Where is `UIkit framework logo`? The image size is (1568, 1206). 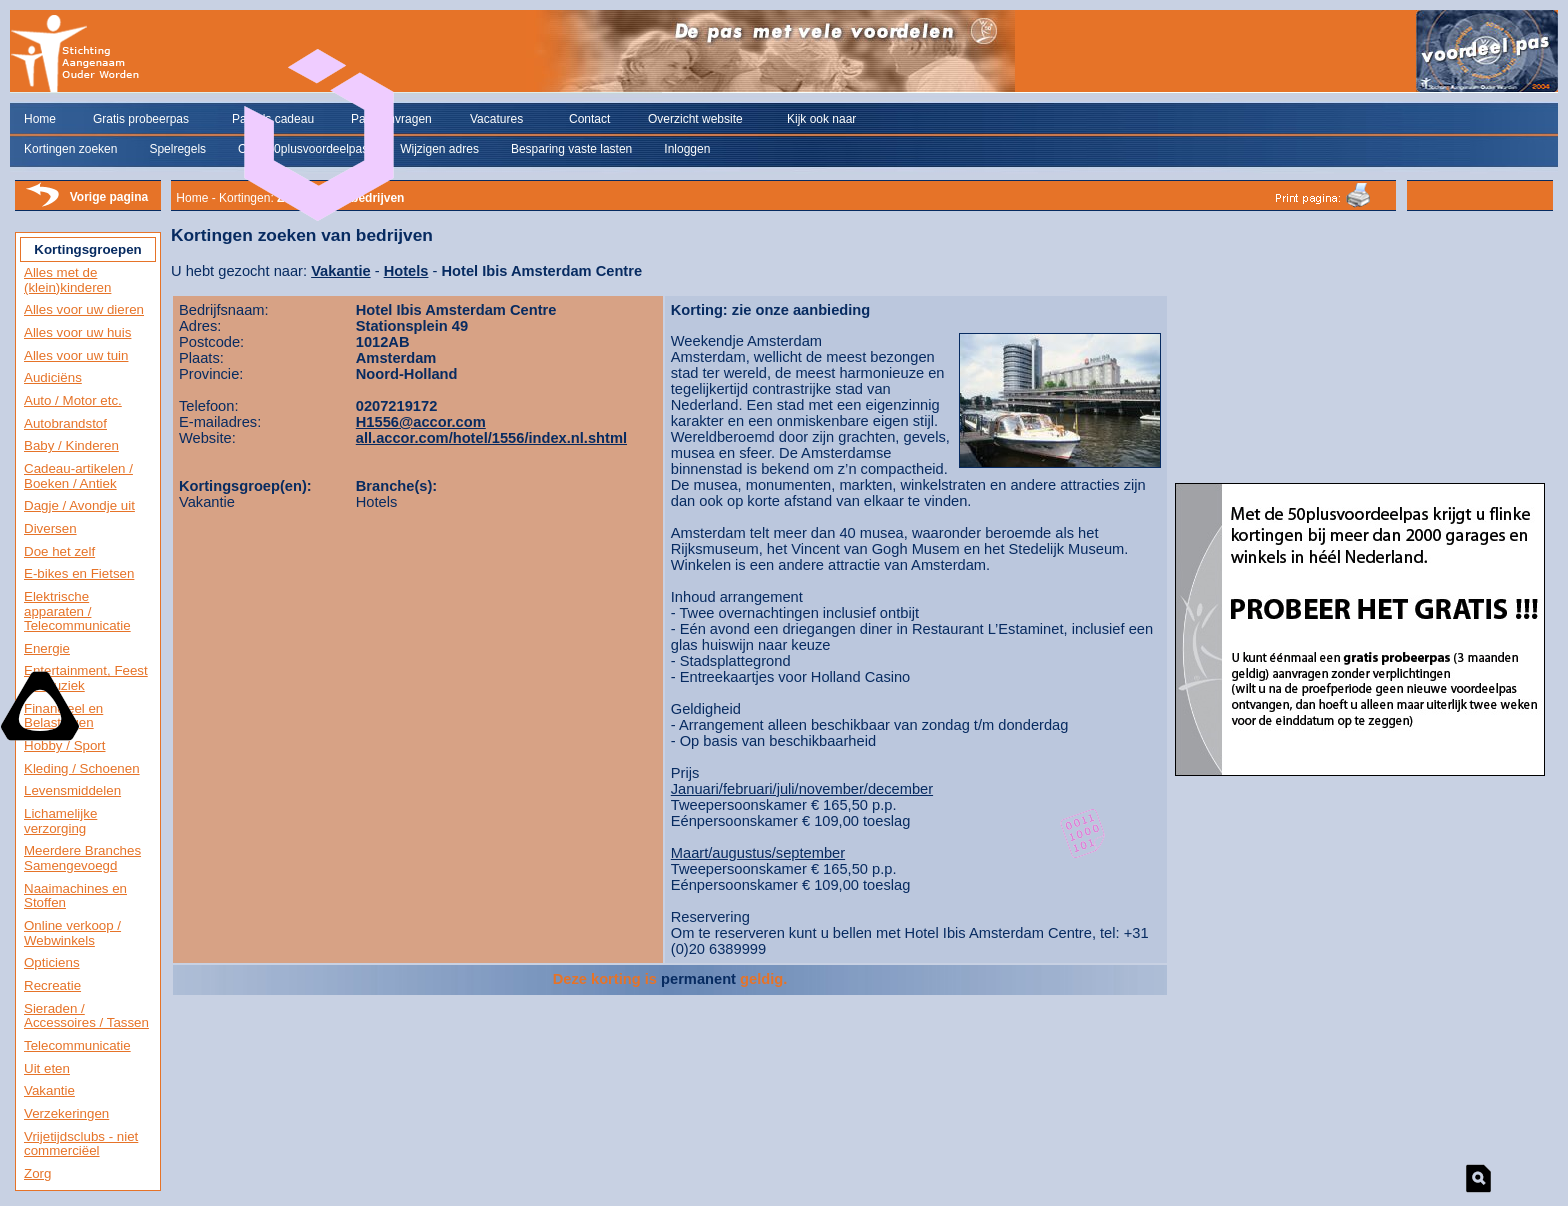
UIkit framework logo is located at coordinates (319, 135).